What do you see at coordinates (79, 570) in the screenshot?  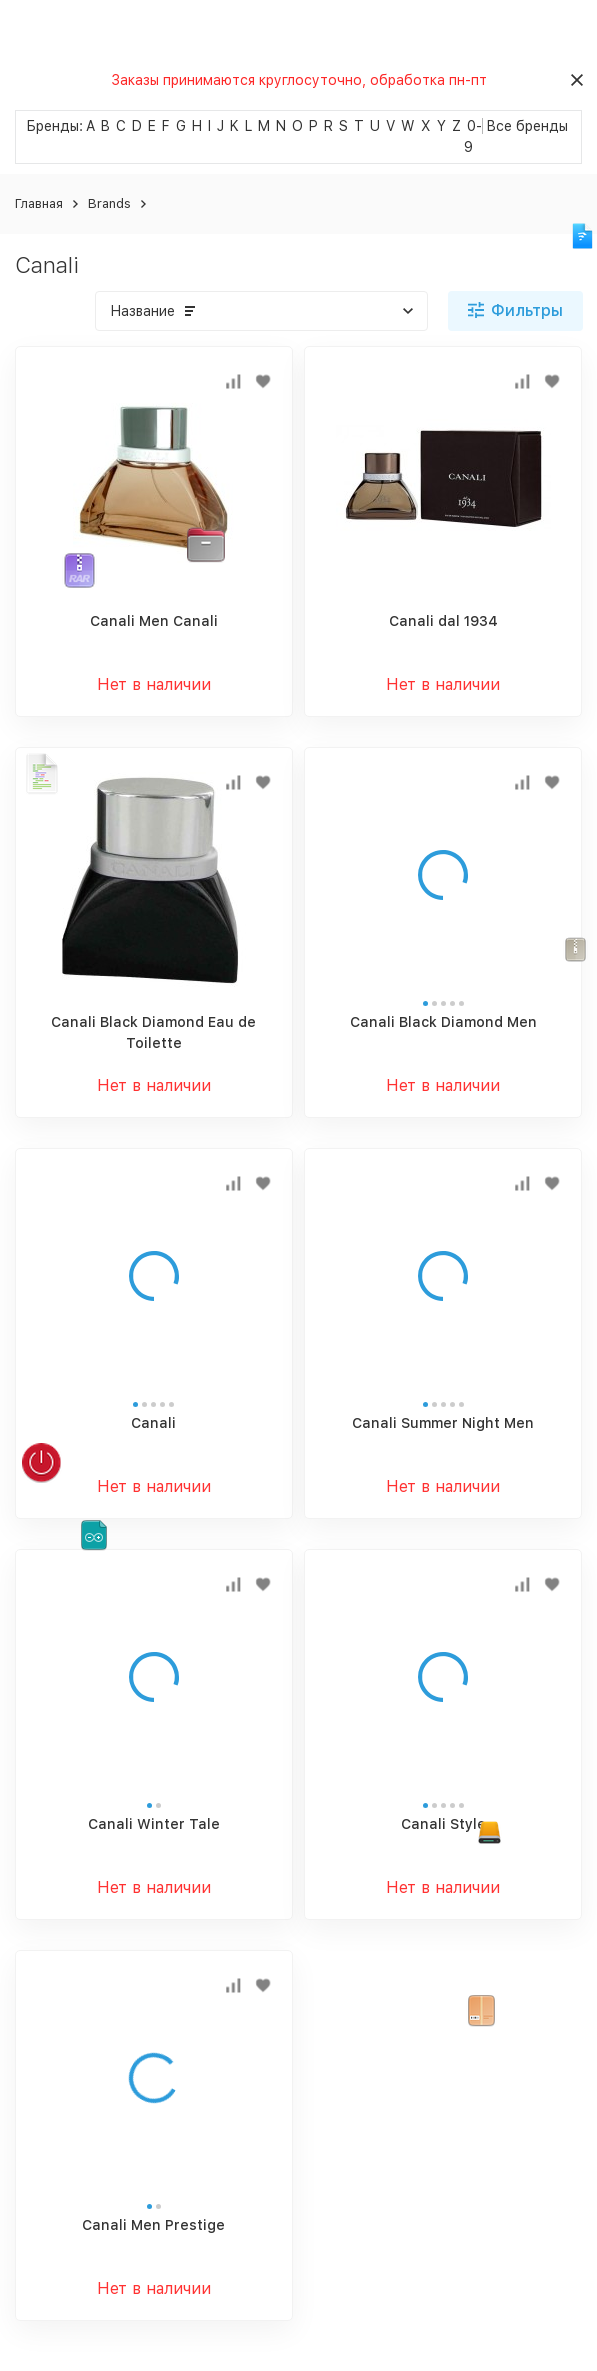 I see `a compressed RAR archive file` at bounding box center [79, 570].